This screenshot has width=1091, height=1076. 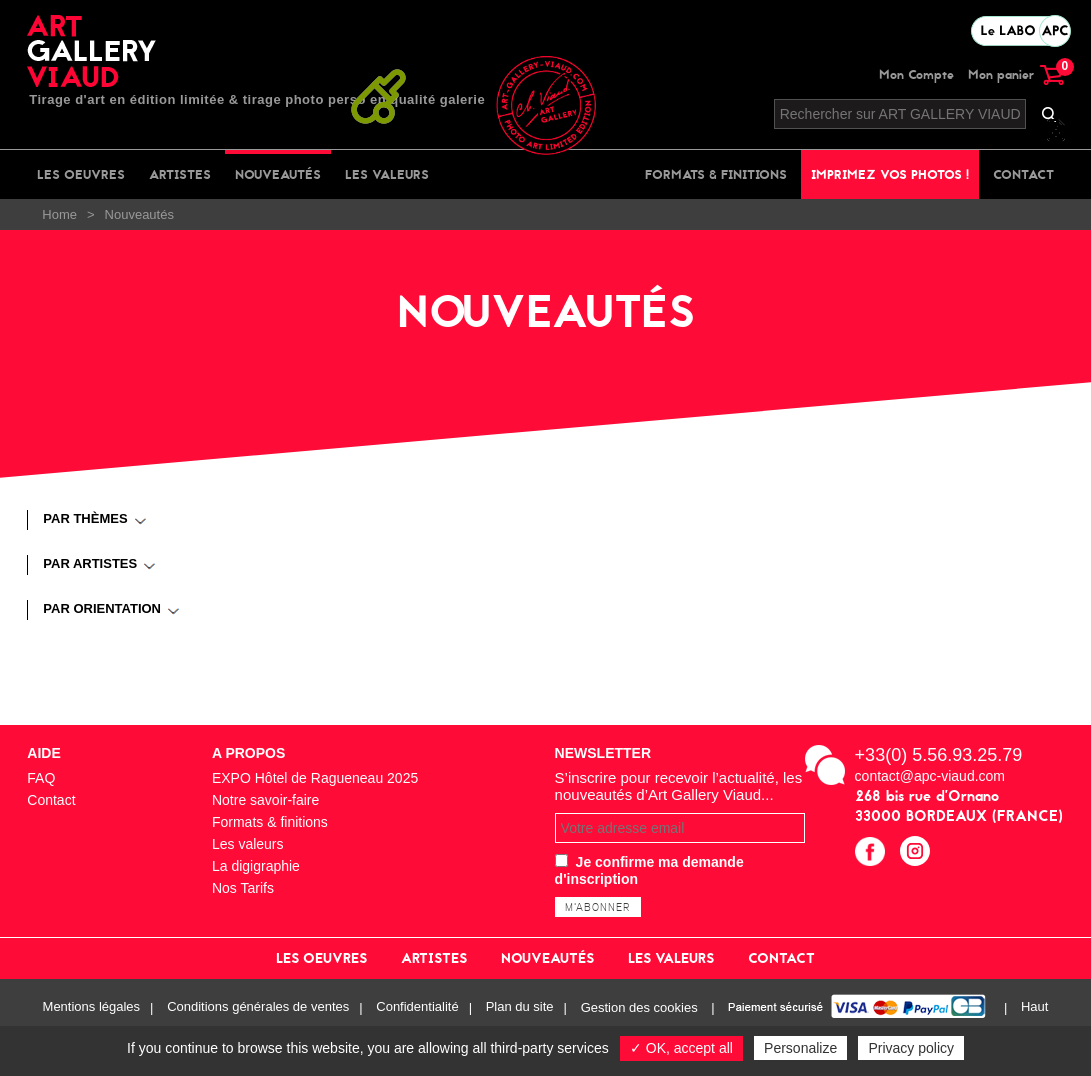 I want to click on create a new file, so click(x=1056, y=130).